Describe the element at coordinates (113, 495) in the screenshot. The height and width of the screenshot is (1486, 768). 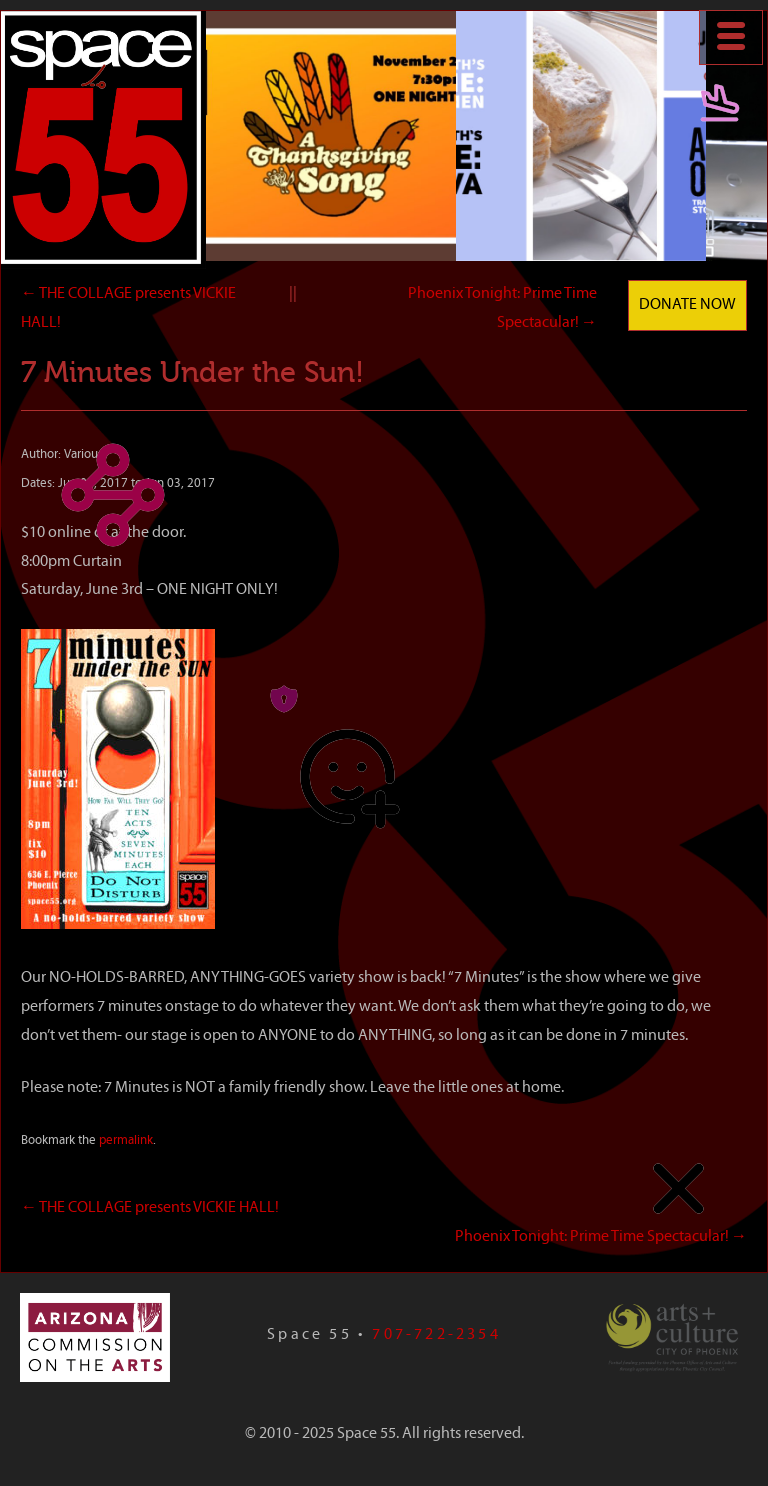
I see `view route waypoints or path nodes` at that location.